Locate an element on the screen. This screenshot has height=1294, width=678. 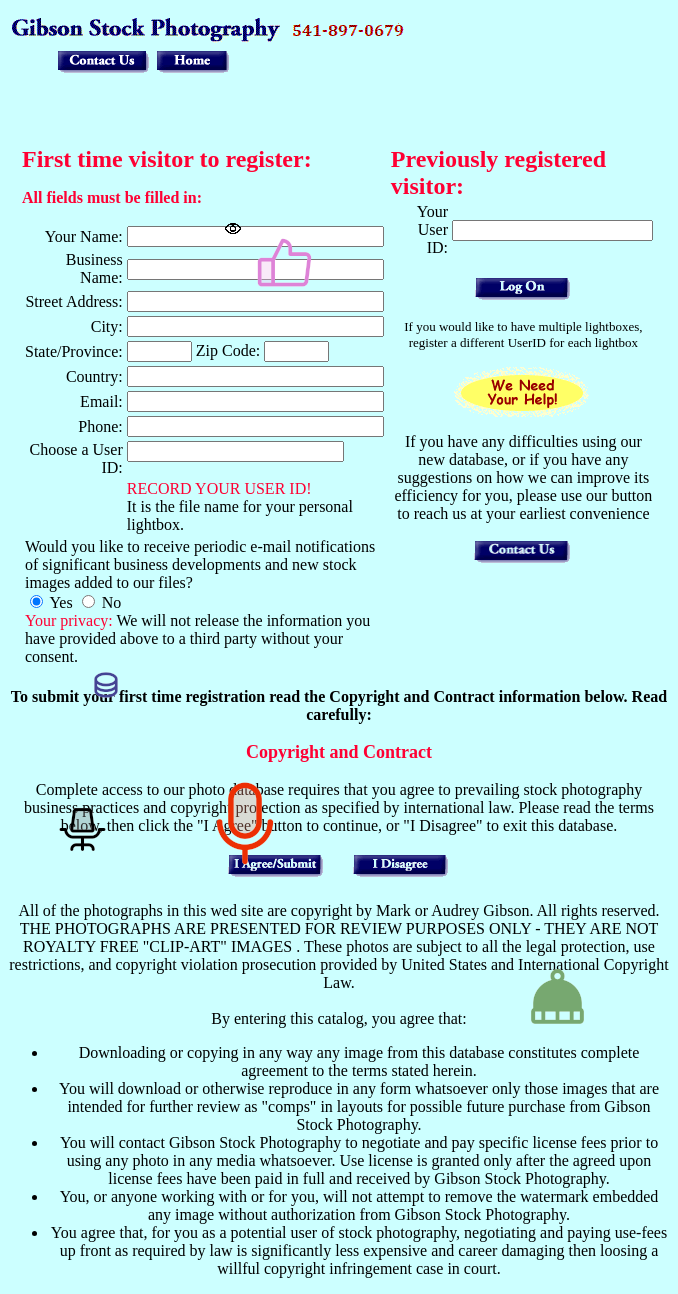
office or workspace settings is located at coordinates (82, 829).